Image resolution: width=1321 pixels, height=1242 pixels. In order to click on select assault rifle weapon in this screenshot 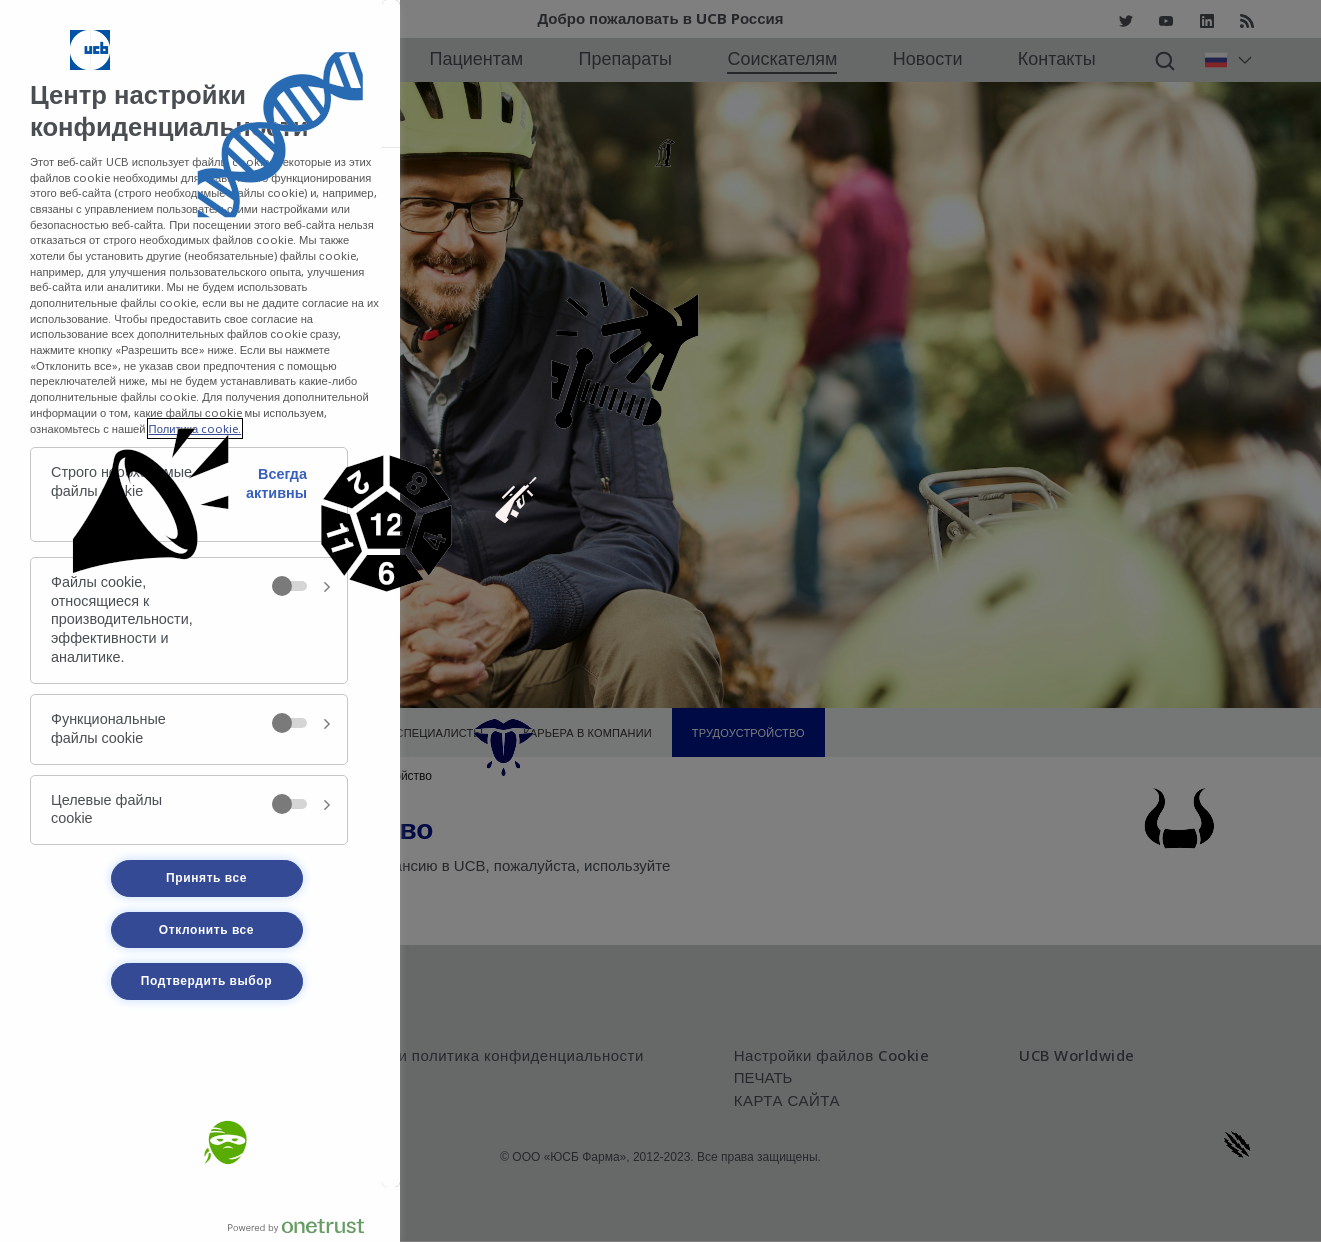, I will do `click(516, 500)`.